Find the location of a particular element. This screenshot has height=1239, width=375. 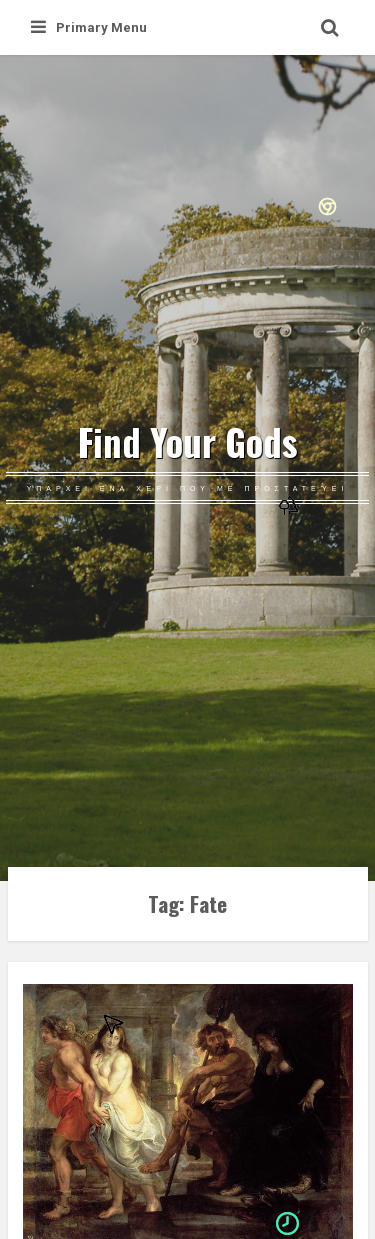

cursor or pointer indicator is located at coordinates (113, 1024).